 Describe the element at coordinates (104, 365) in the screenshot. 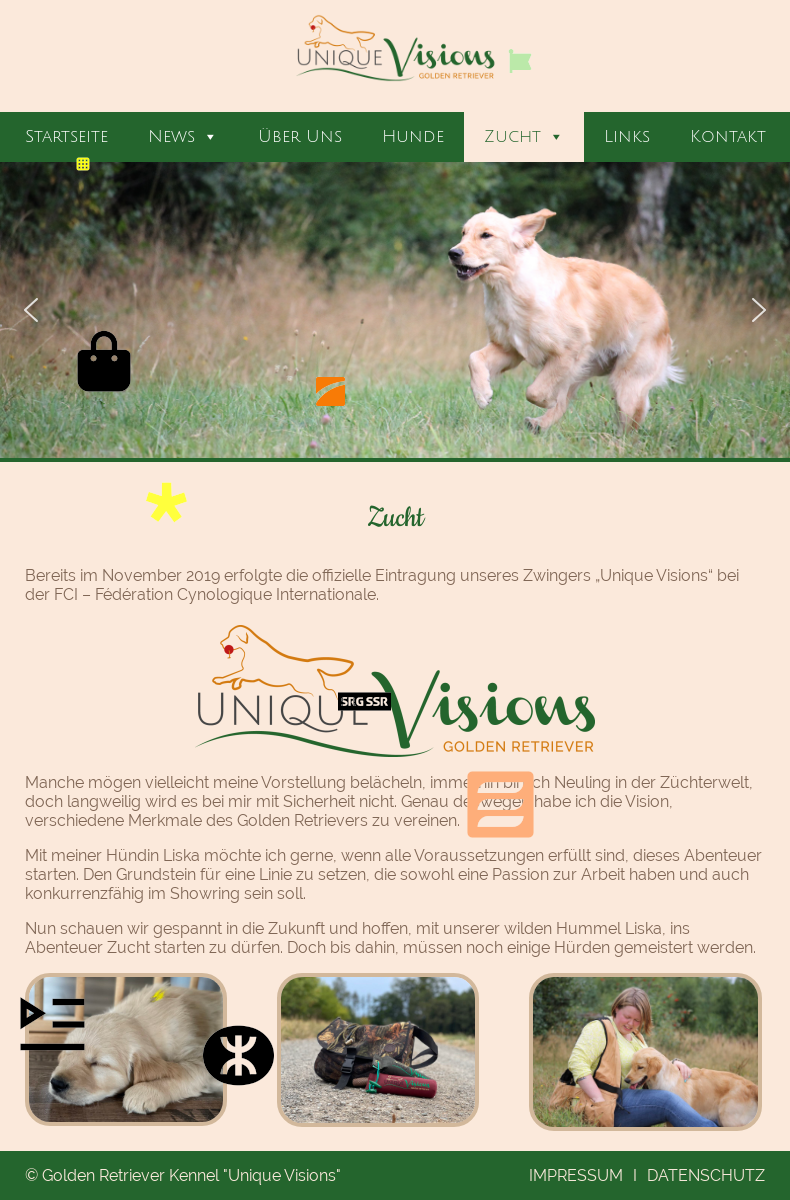

I see `view your shopping bag` at that location.